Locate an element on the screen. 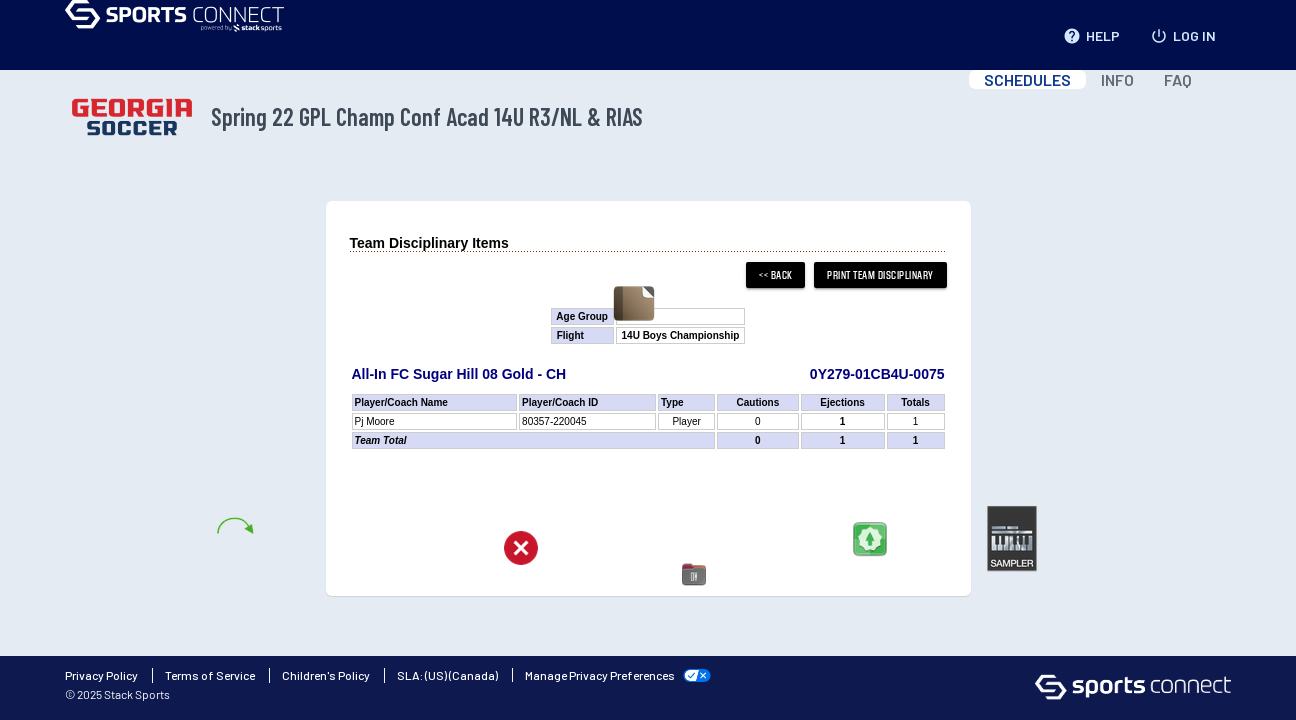 The height and width of the screenshot is (720, 1296). cancel or close the current action is located at coordinates (521, 548).